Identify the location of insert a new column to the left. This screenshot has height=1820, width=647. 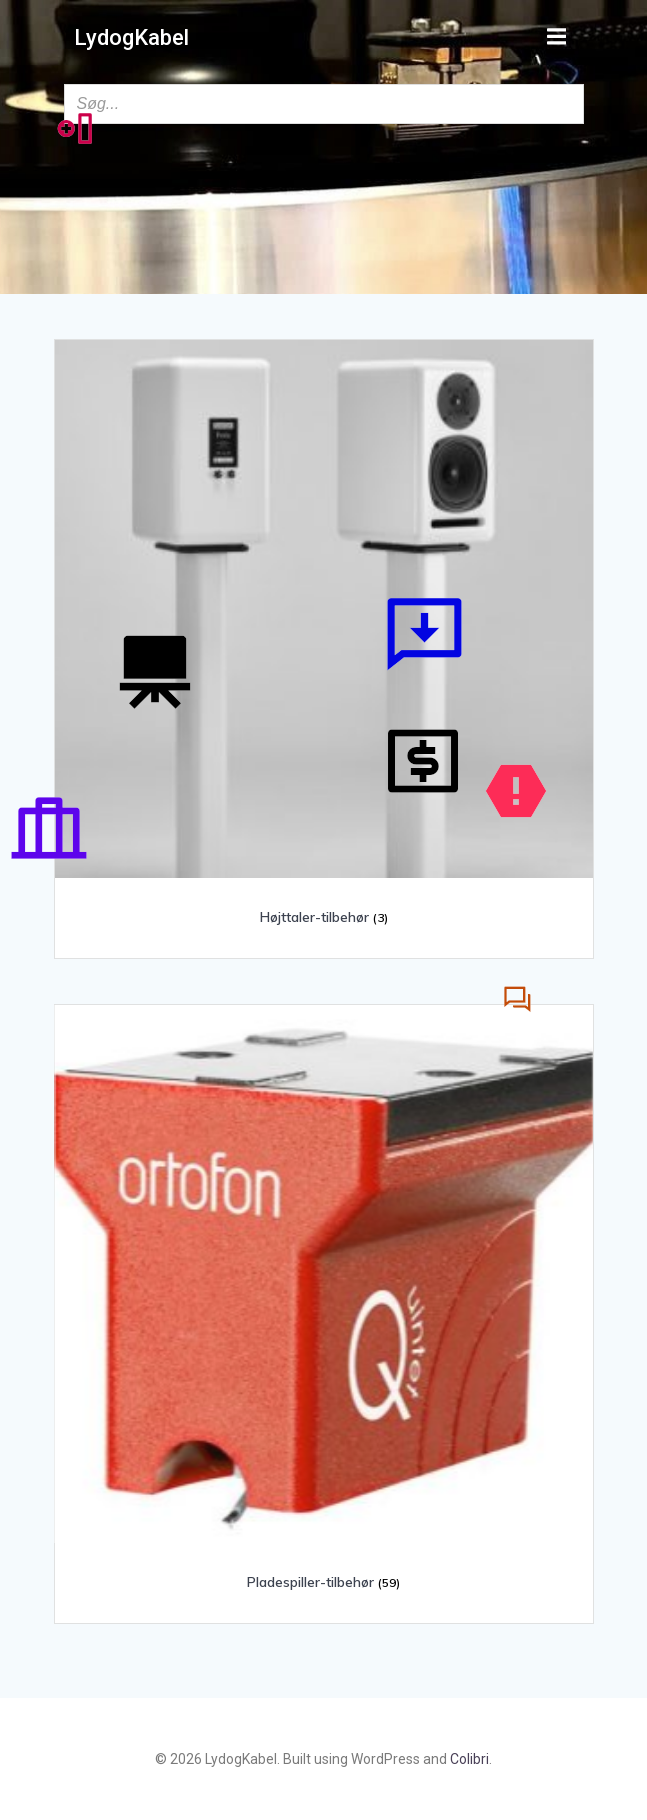
(76, 128).